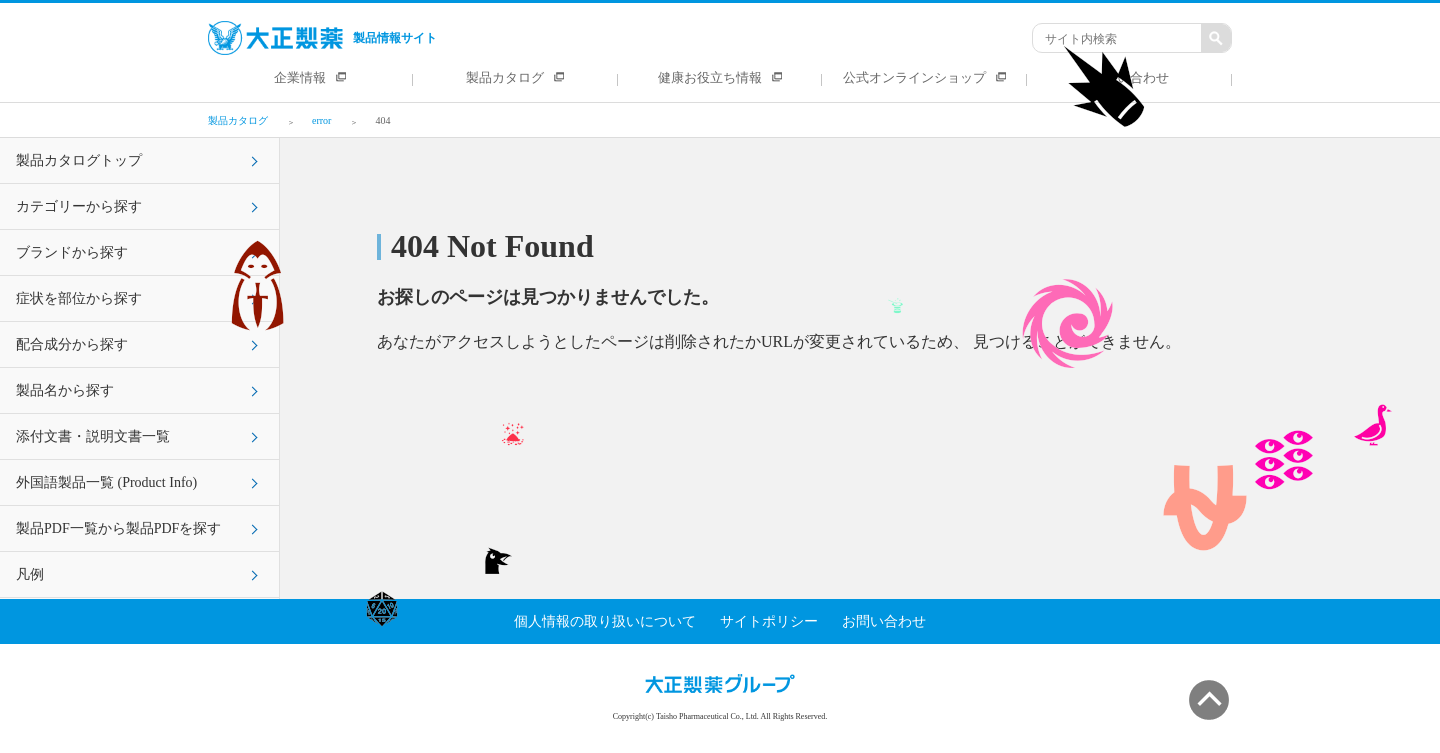 Image resolution: width=1440 pixels, height=753 pixels. I want to click on roll a d20 die, so click(382, 609).